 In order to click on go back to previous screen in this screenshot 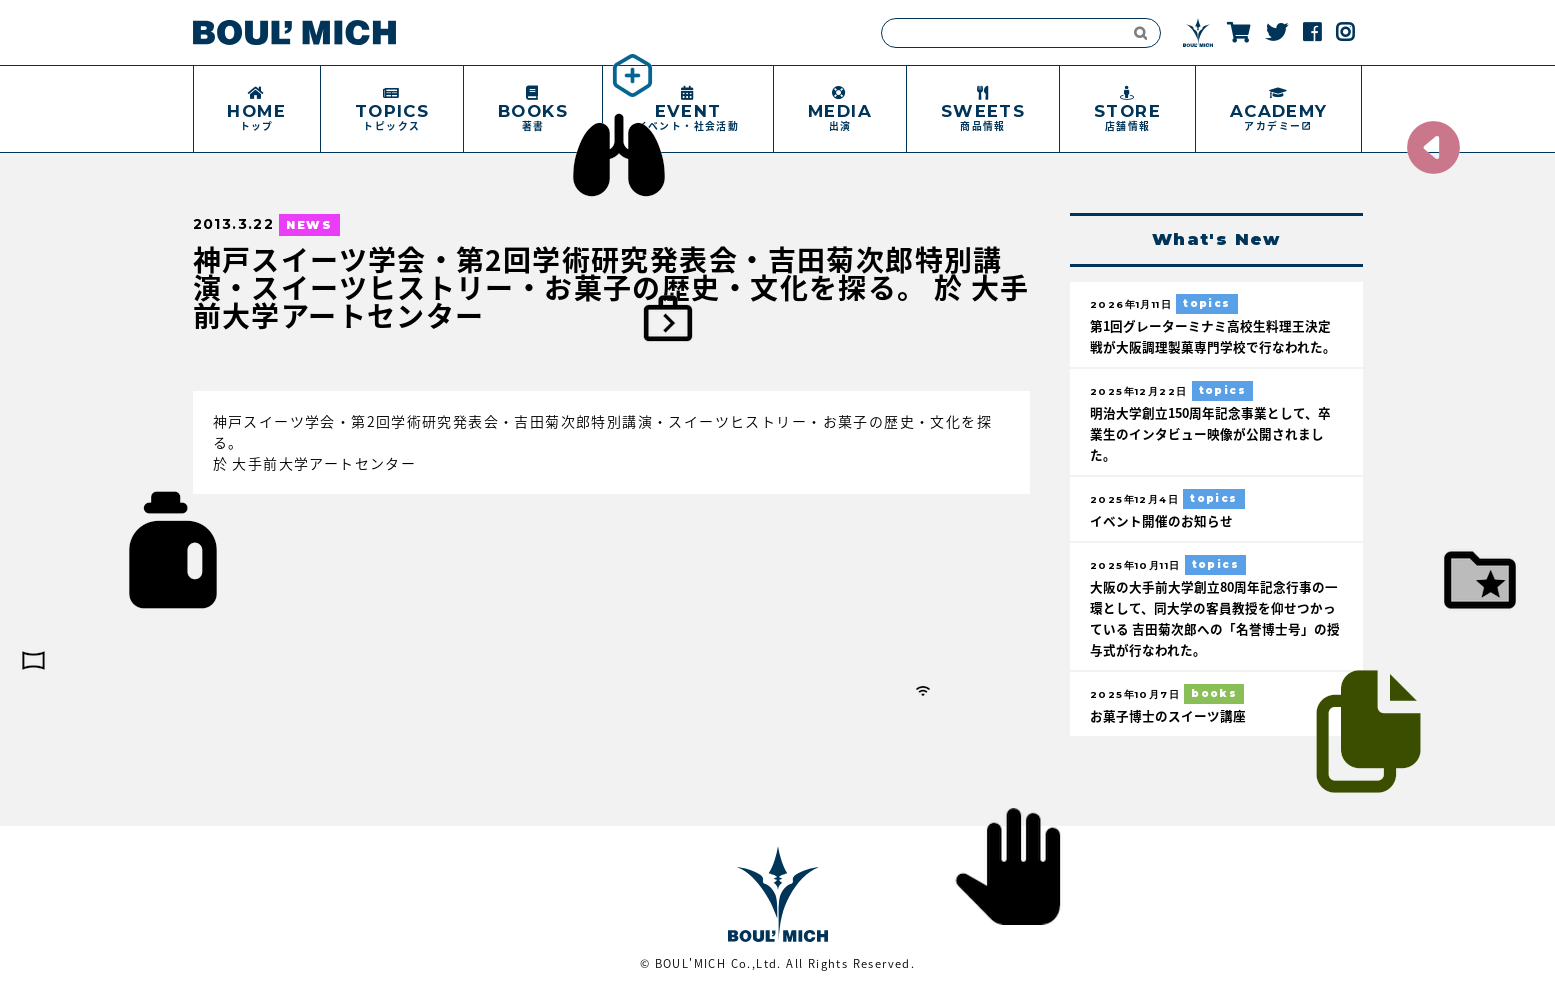, I will do `click(1433, 147)`.